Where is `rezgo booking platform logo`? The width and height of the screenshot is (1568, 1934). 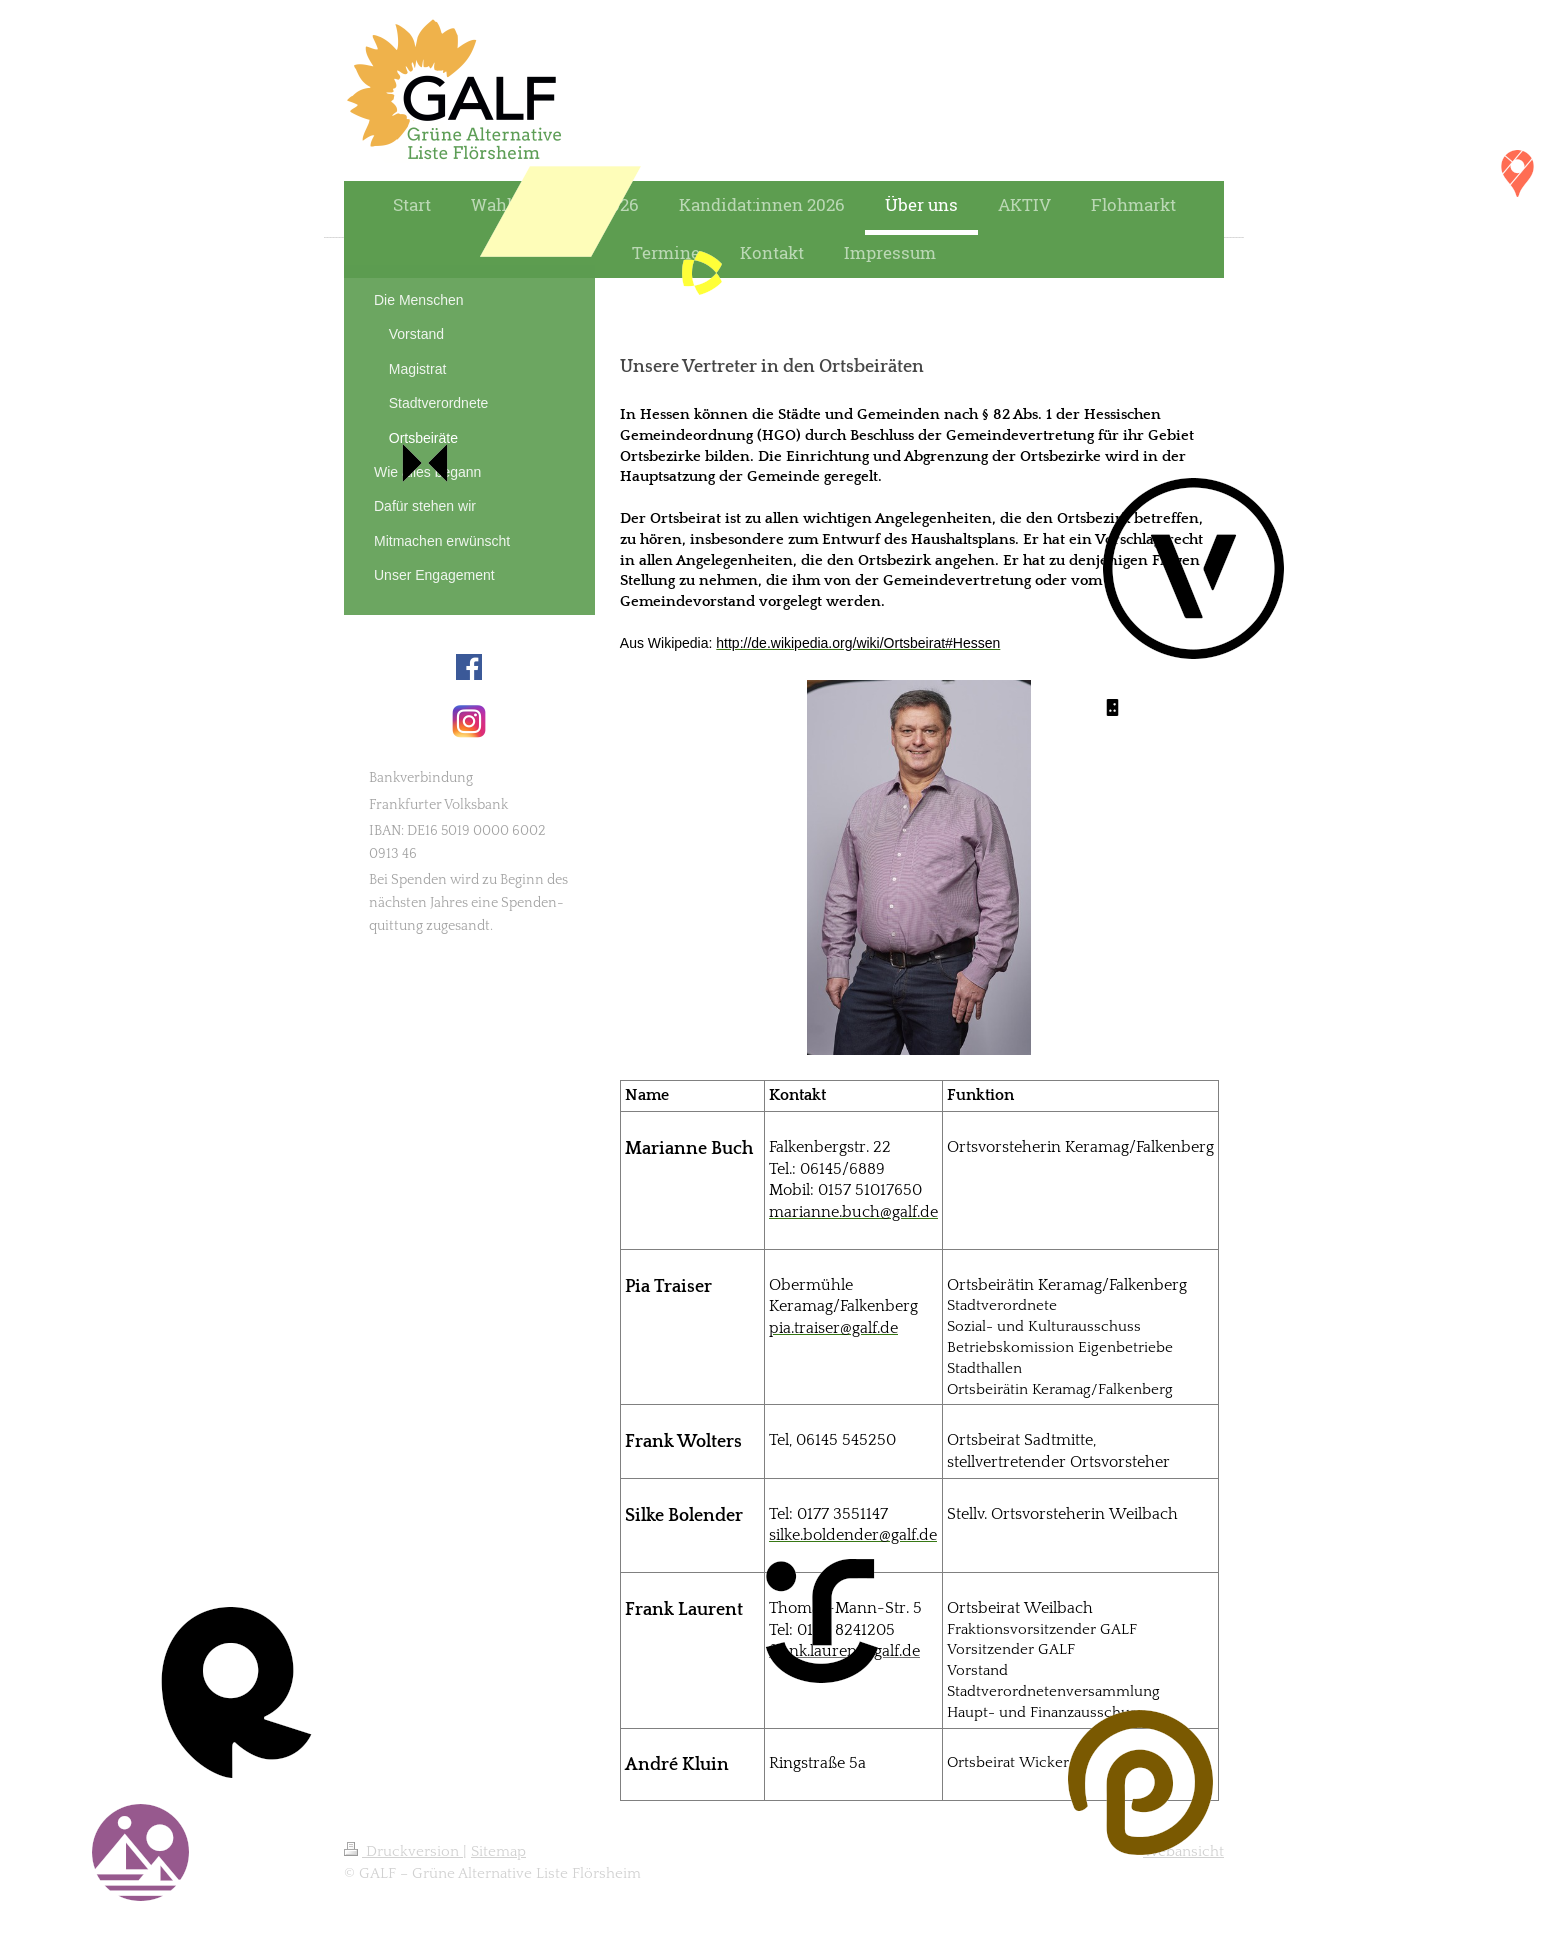 rezgo booking platform logo is located at coordinates (822, 1621).